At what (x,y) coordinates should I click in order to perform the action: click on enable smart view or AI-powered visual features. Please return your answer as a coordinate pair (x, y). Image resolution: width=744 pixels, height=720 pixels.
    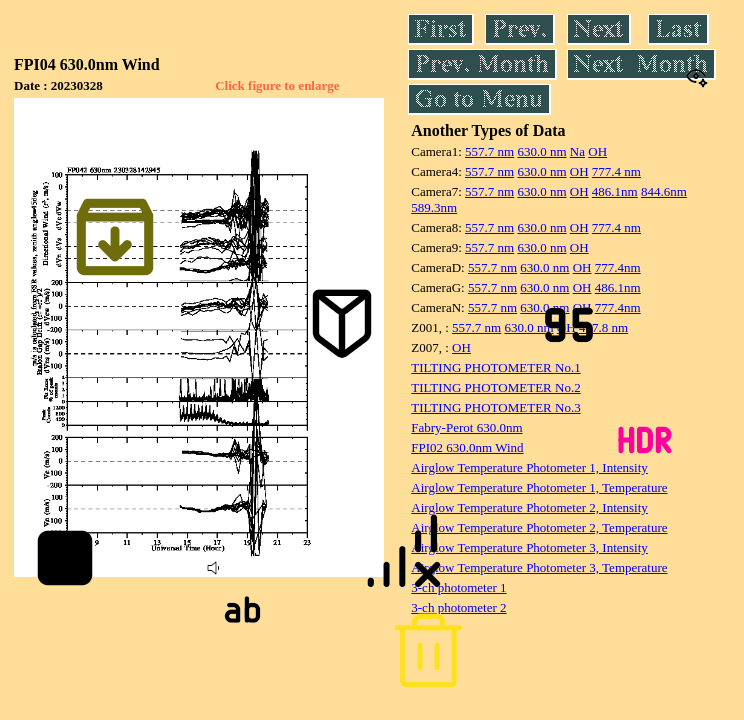
    Looking at the image, I should click on (696, 76).